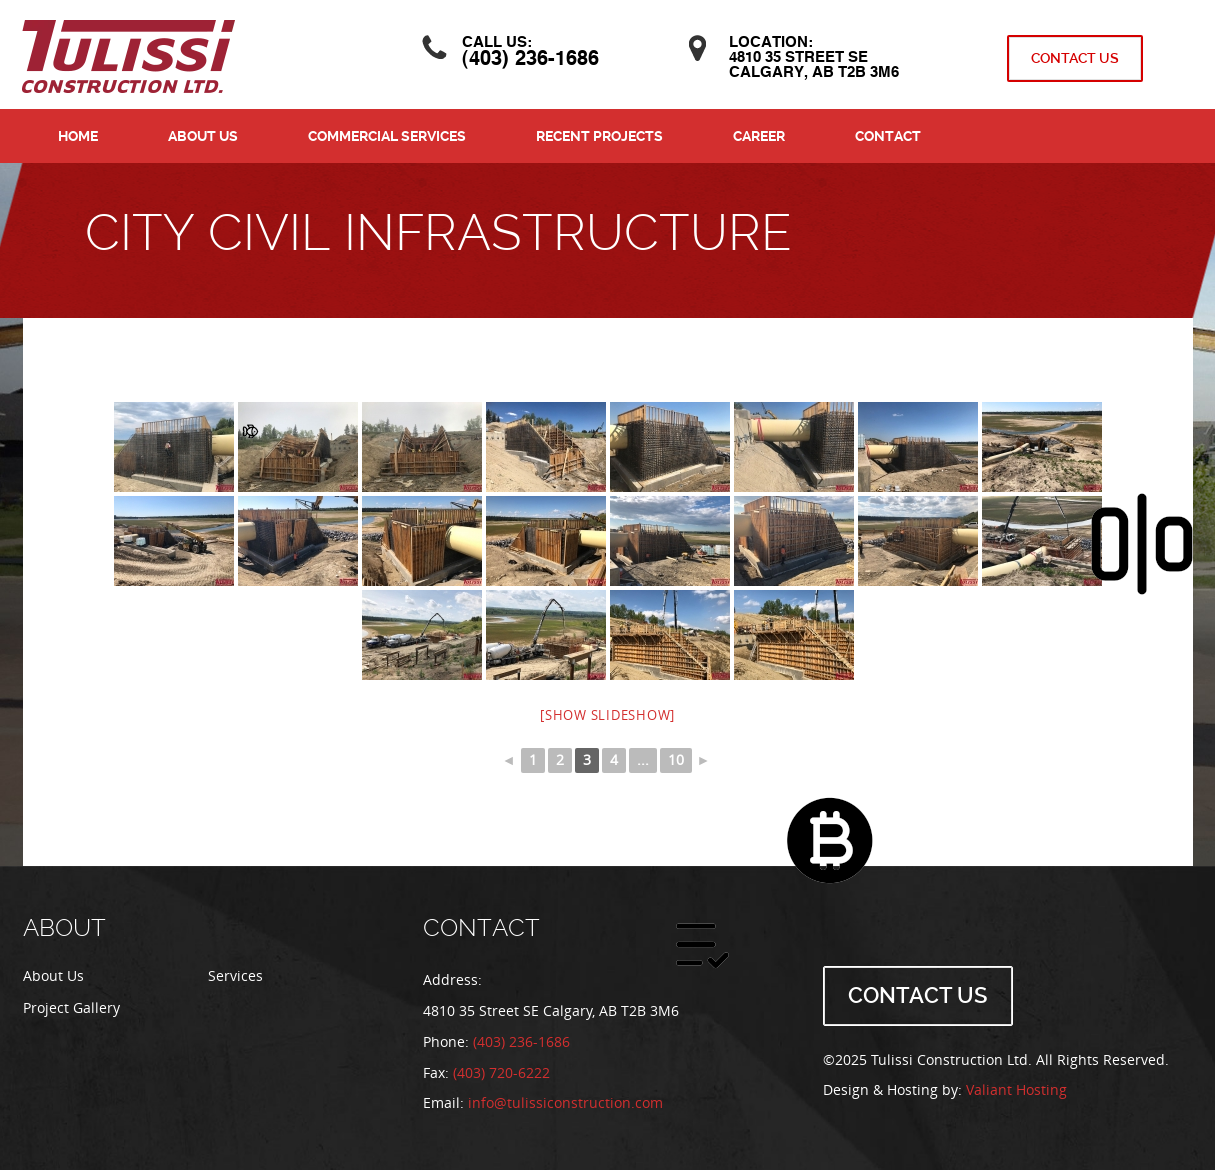  I want to click on view bitcoin wallet or balance, so click(826, 840).